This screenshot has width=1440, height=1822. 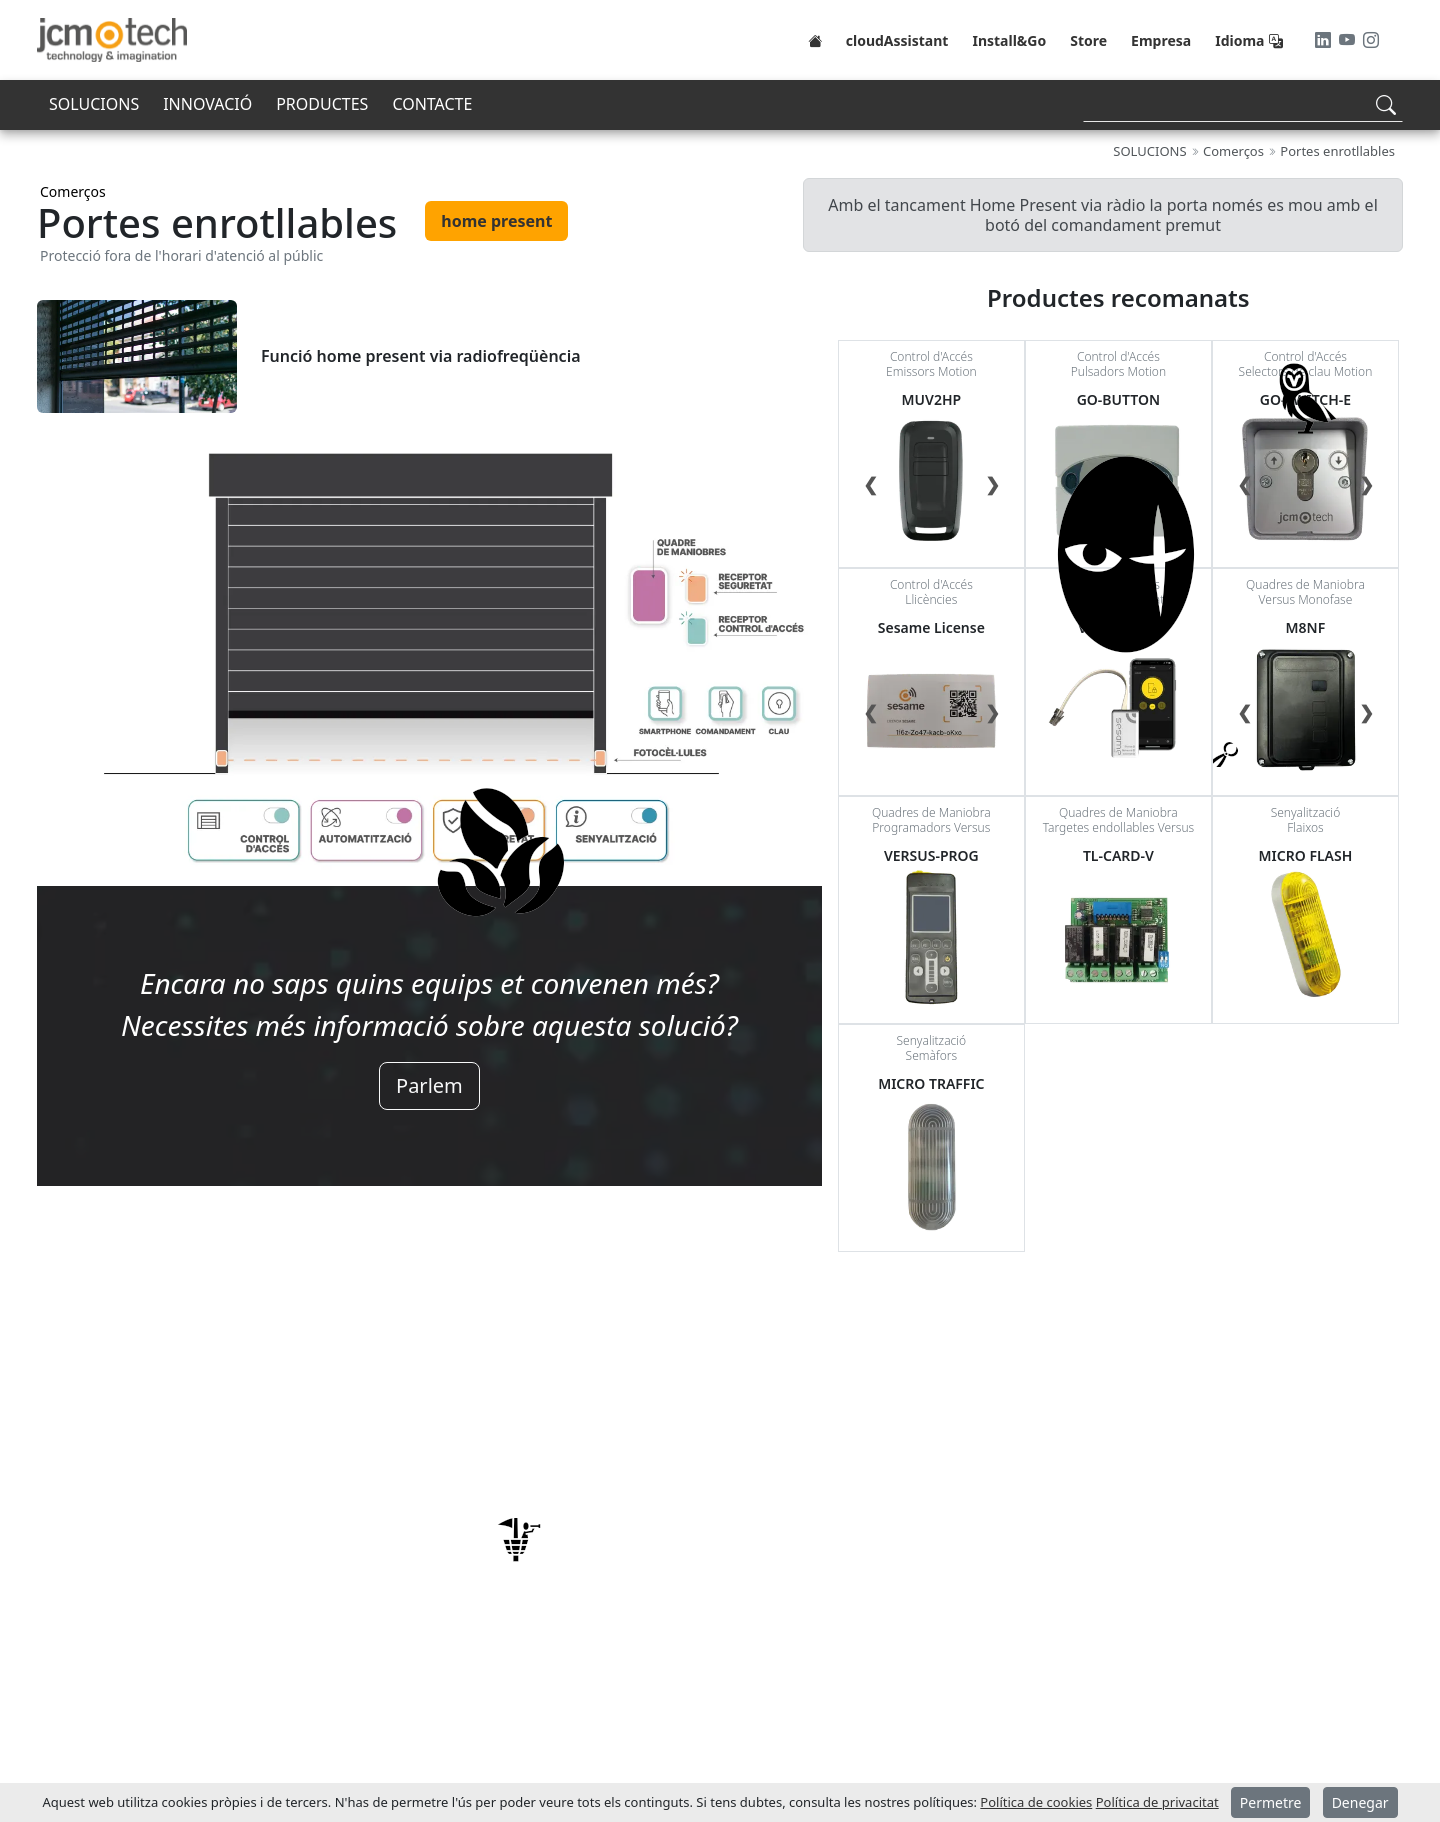 What do you see at coordinates (519, 1539) in the screenshot?
I see `access the lookout or observation point` at bounding box center [519, 1539].